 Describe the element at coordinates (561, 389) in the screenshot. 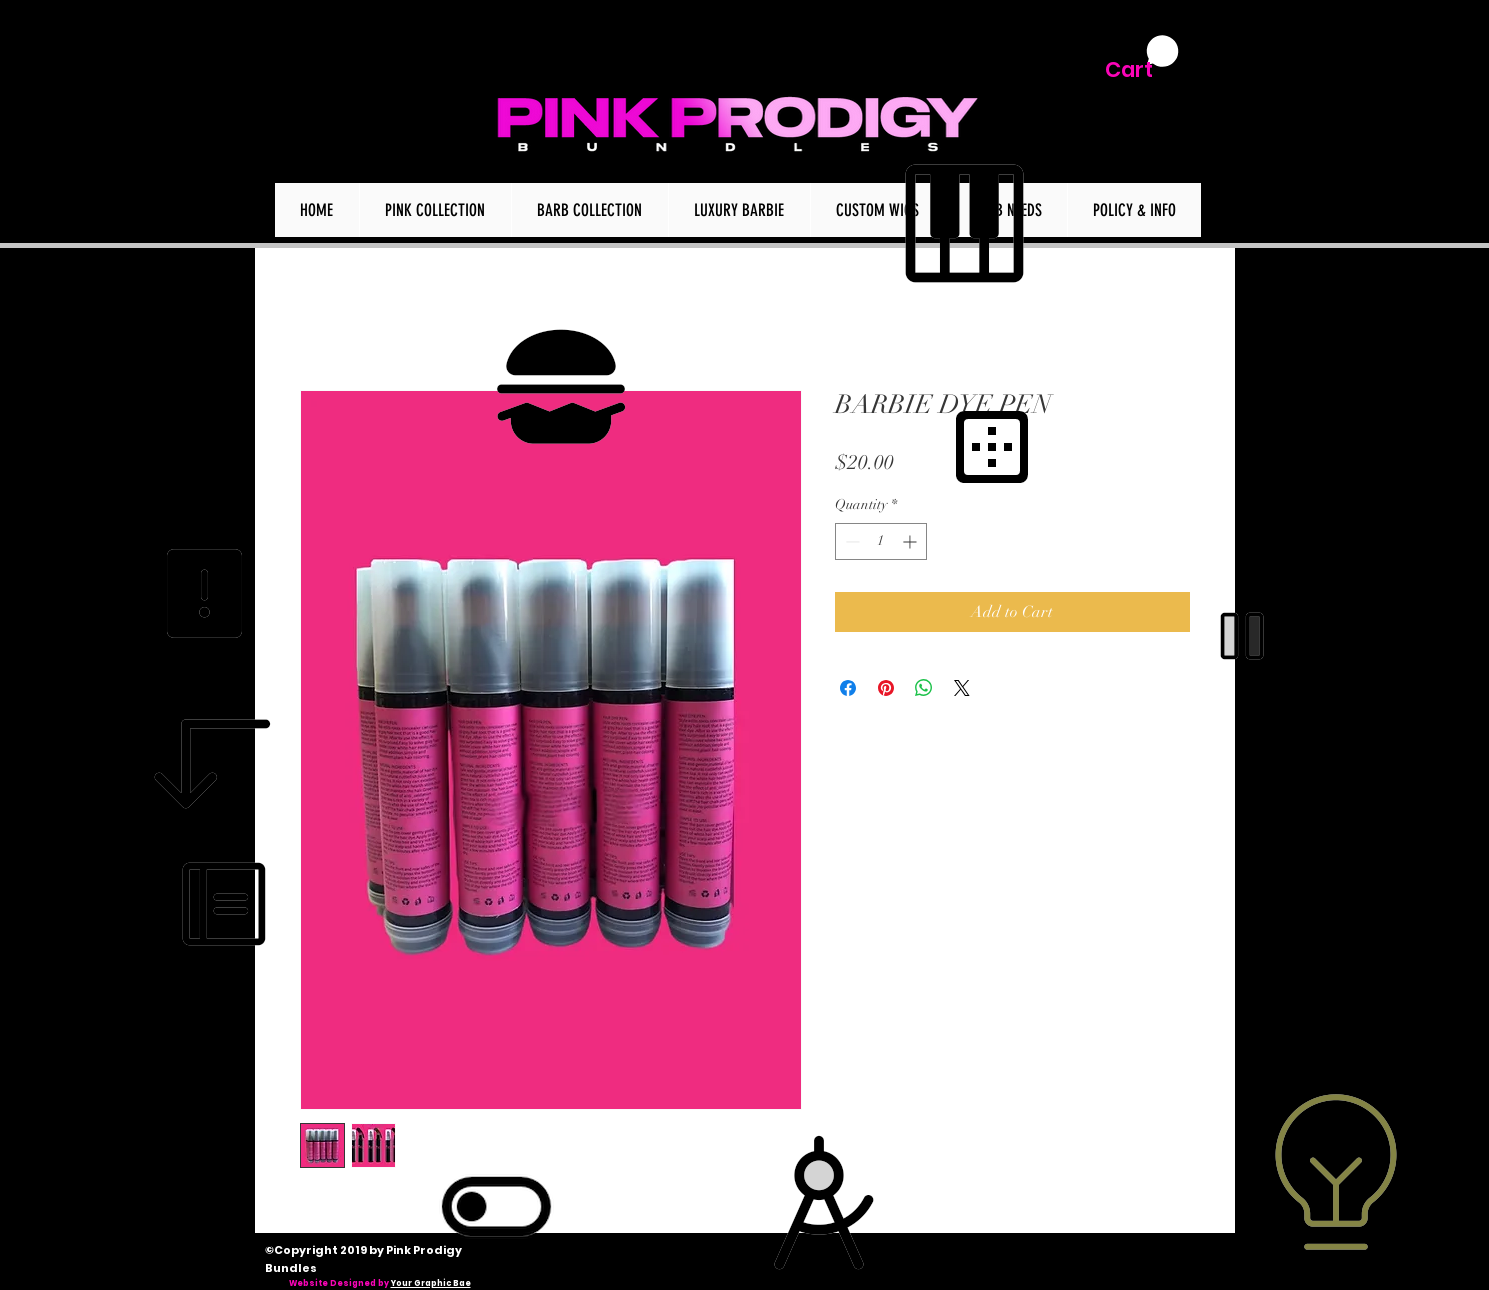

I see `open navigation menu` at that location.